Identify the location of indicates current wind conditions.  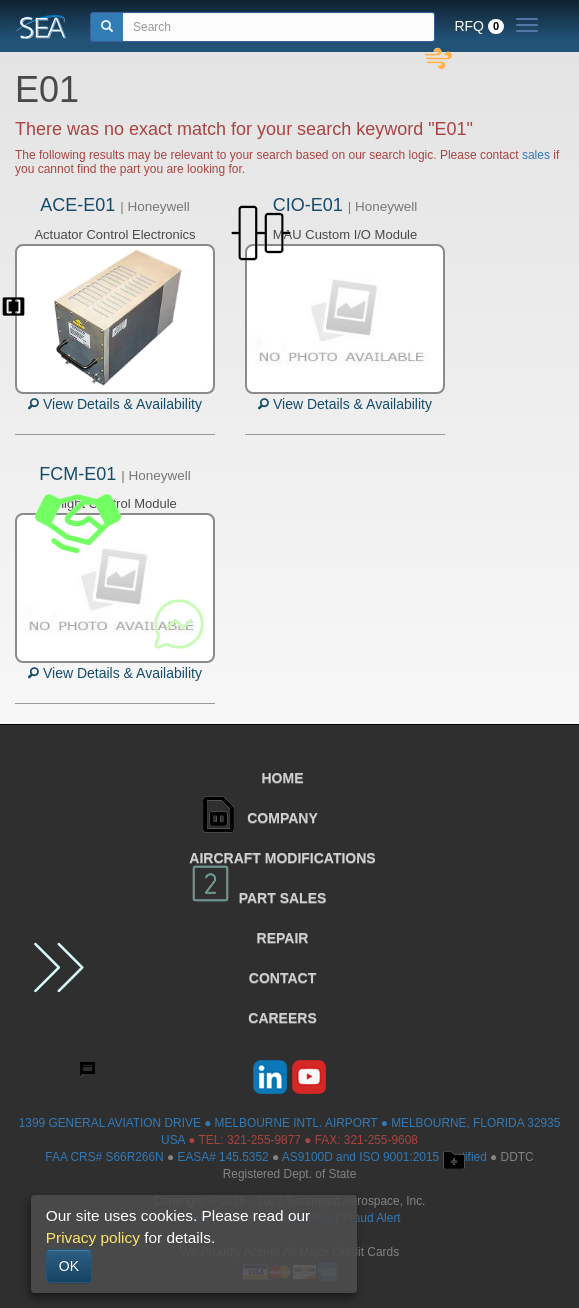
(438, 58).